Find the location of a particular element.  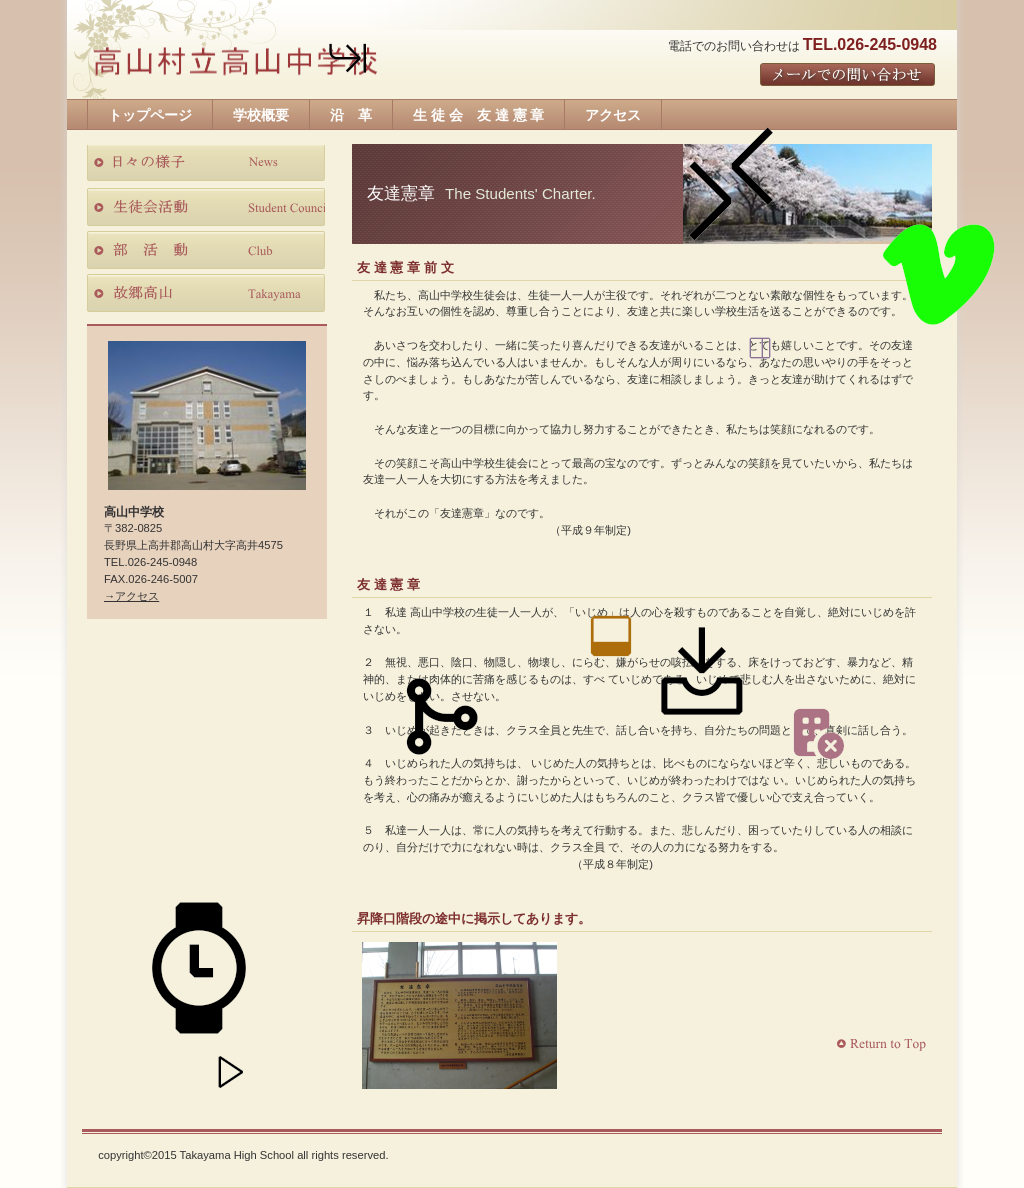

move cursor to next tab stop is located at coordinates (345, 57).